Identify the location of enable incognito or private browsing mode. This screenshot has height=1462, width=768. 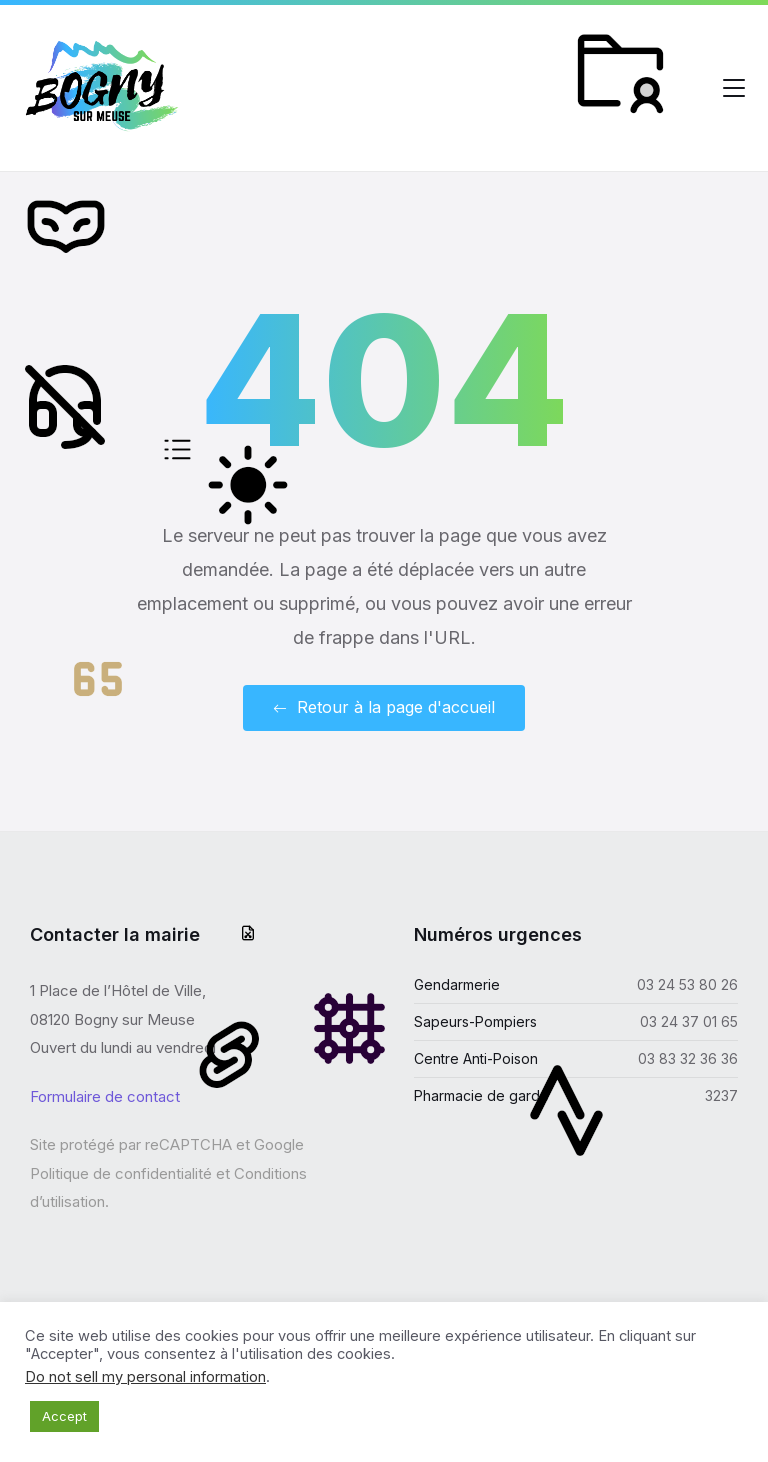
(66, 225).